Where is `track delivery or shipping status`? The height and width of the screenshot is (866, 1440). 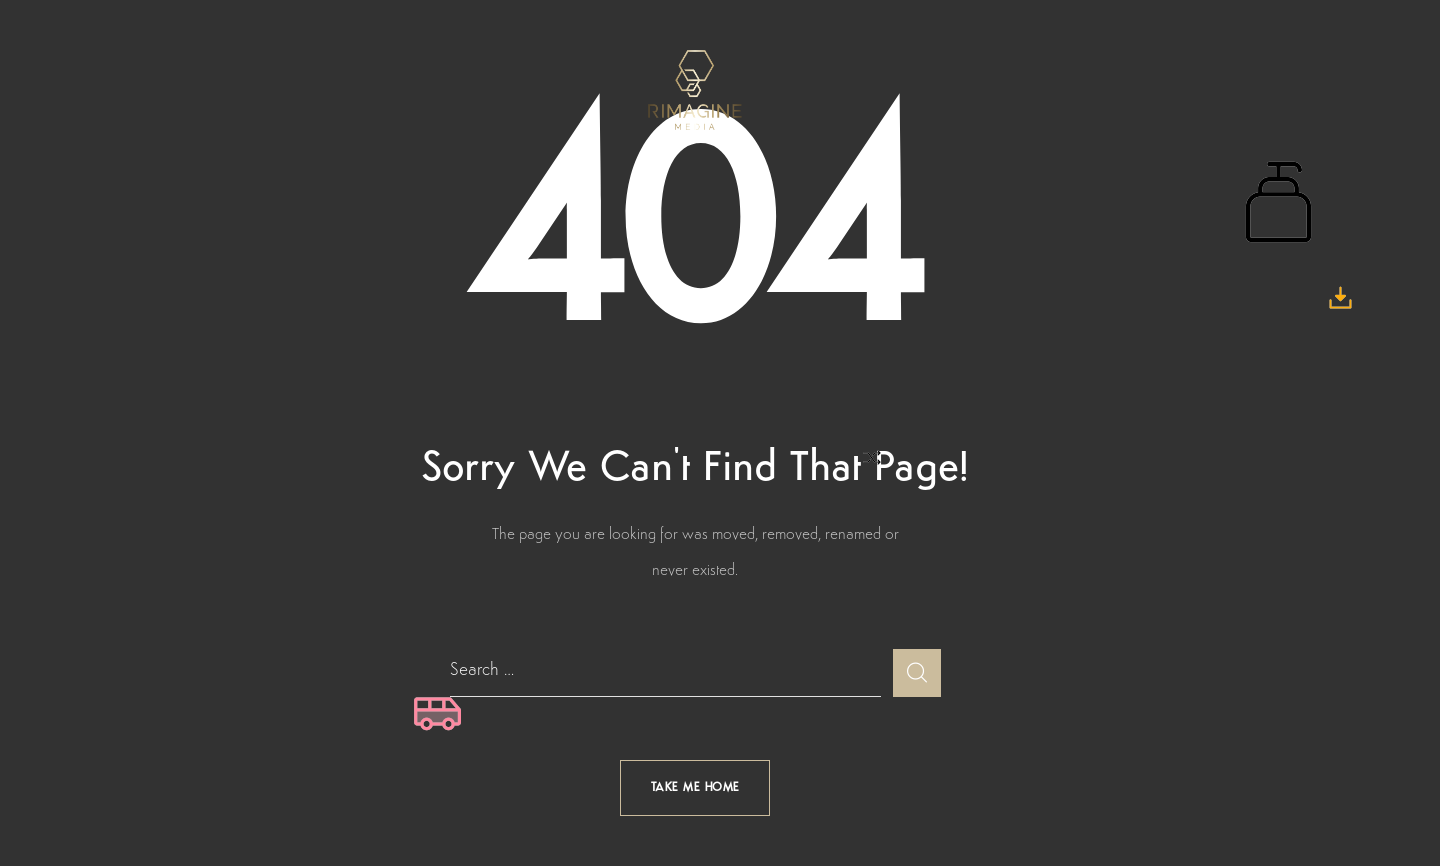 track delivery or shipping status is located at coordinates (436, 713).